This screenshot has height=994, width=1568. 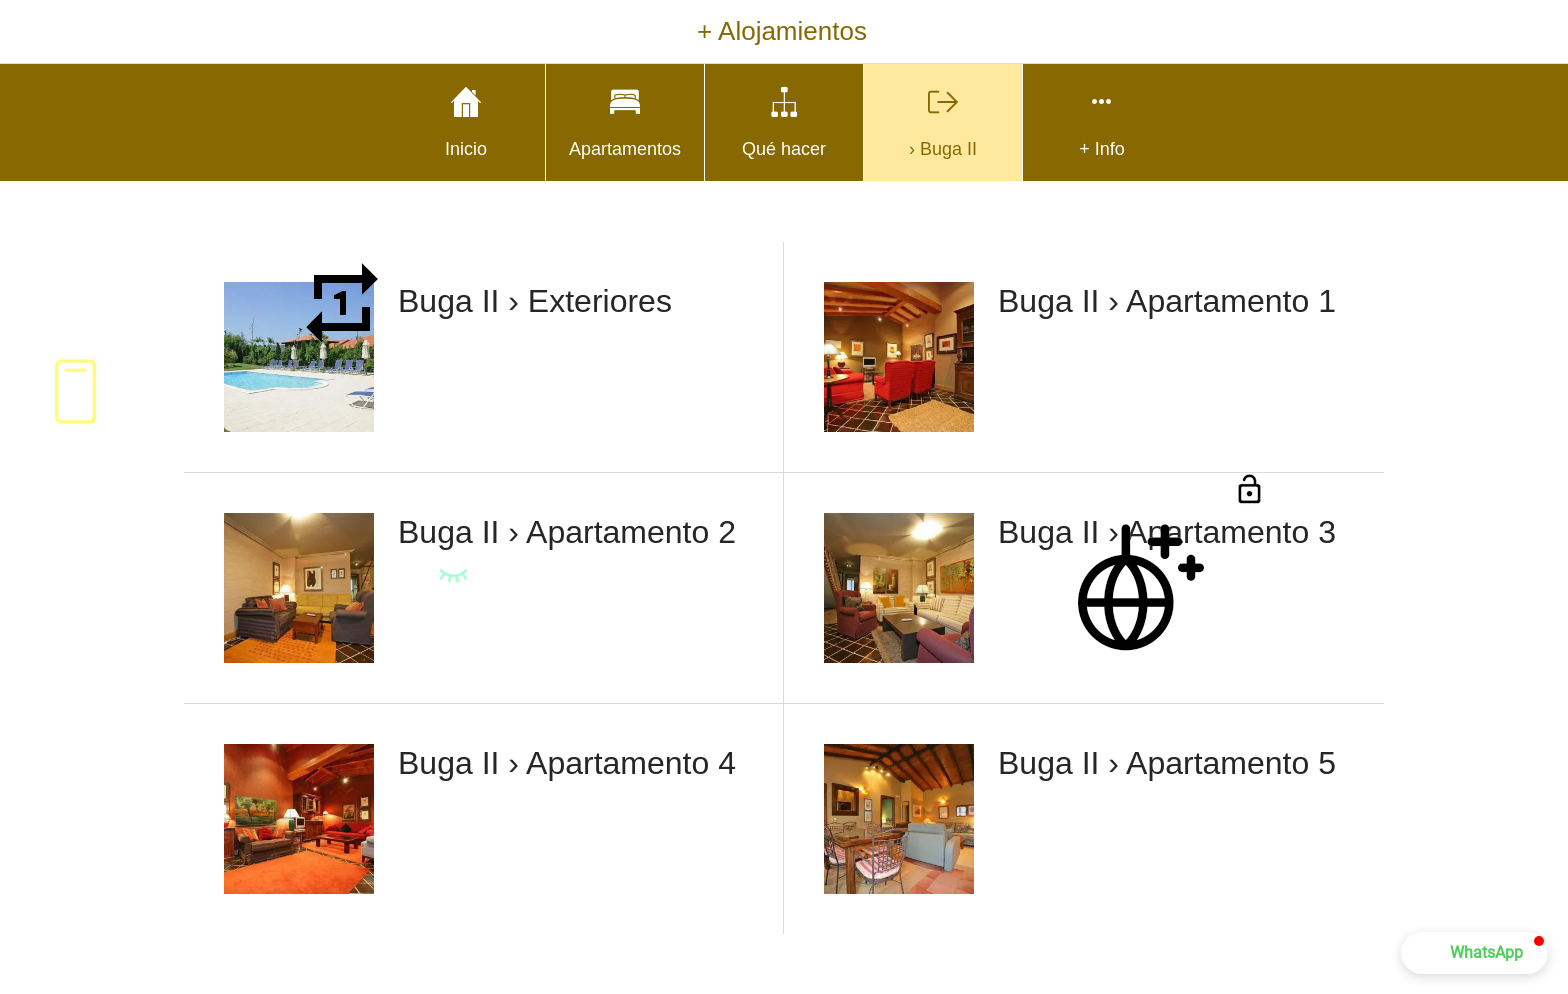 What do you see at coordinates (342, 303) in the screenshot?
I see `repeat current track once` at bounding box center [342, 303].